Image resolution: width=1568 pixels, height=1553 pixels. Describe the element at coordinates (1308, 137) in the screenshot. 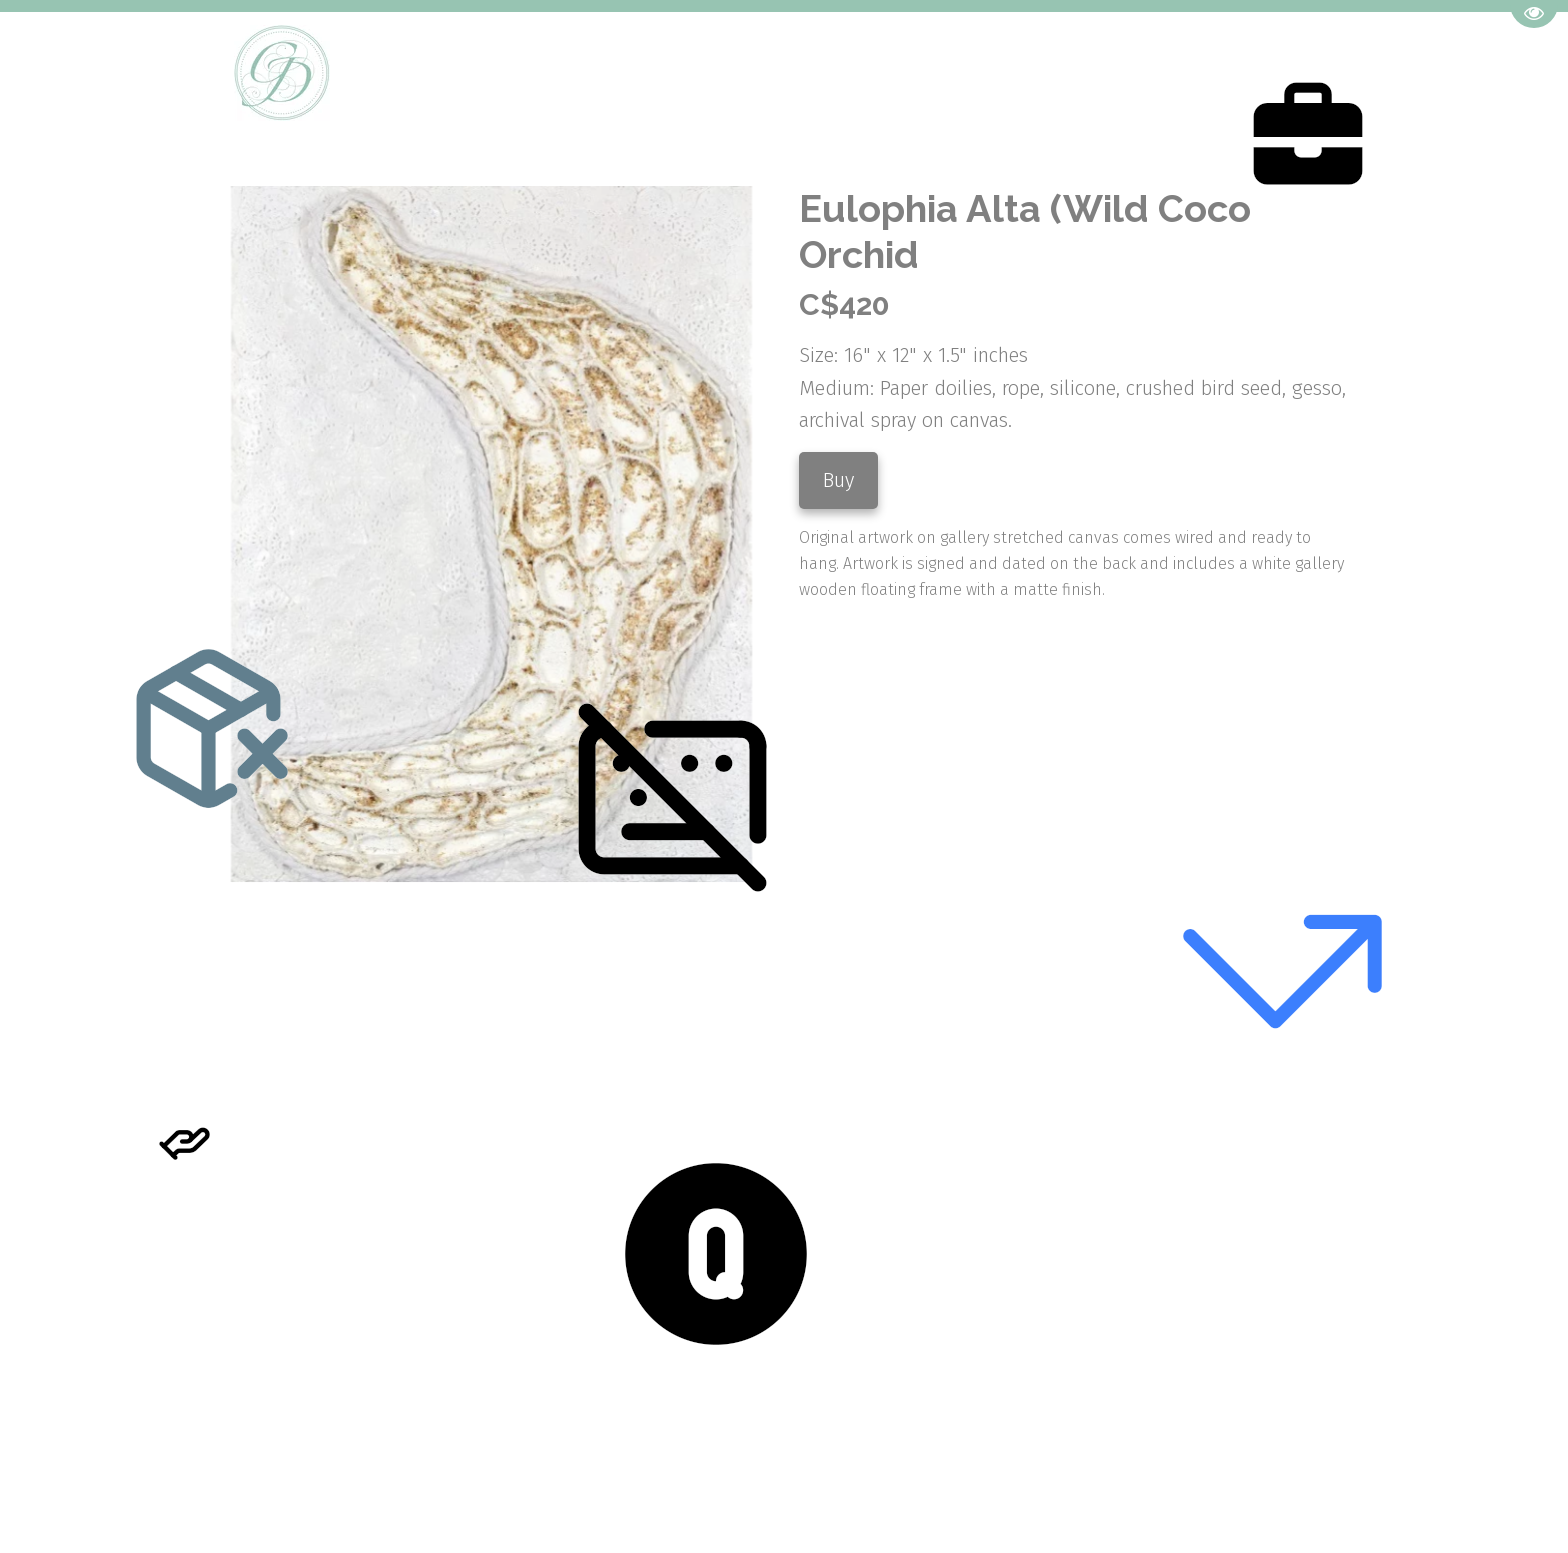

I see `access work or business-related content` at that location.